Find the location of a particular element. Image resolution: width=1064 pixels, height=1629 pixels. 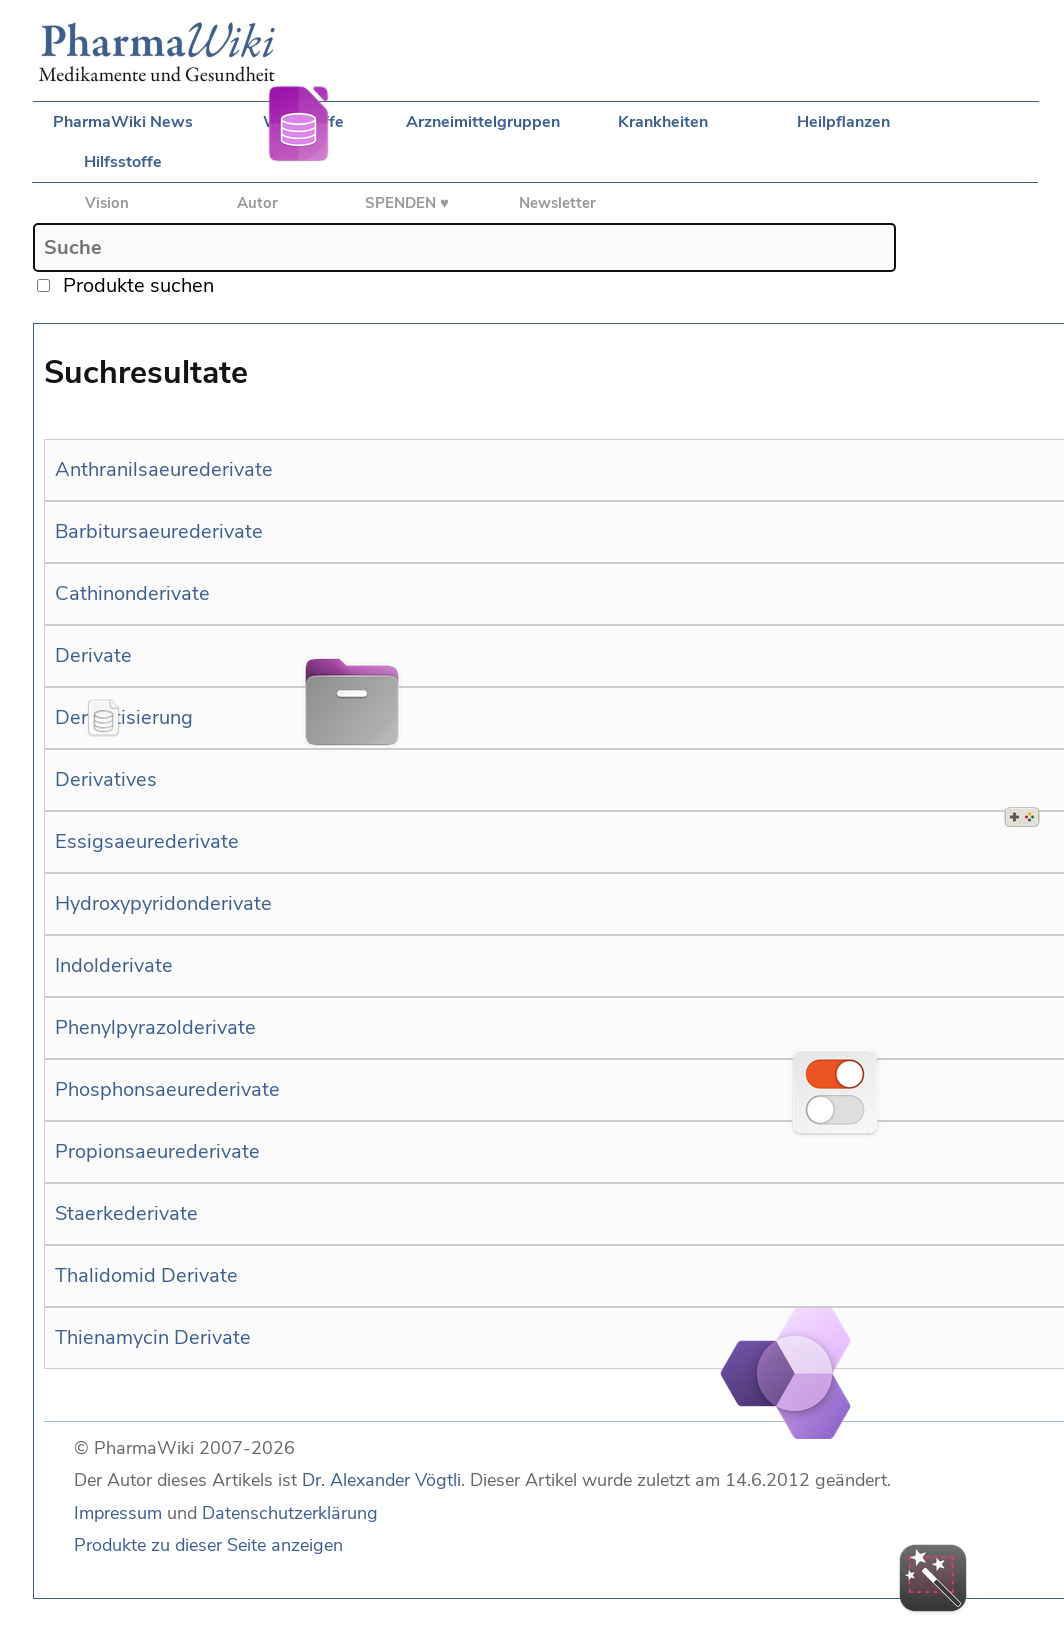

open the microsoft store app is located at coordinates (785, 1373).